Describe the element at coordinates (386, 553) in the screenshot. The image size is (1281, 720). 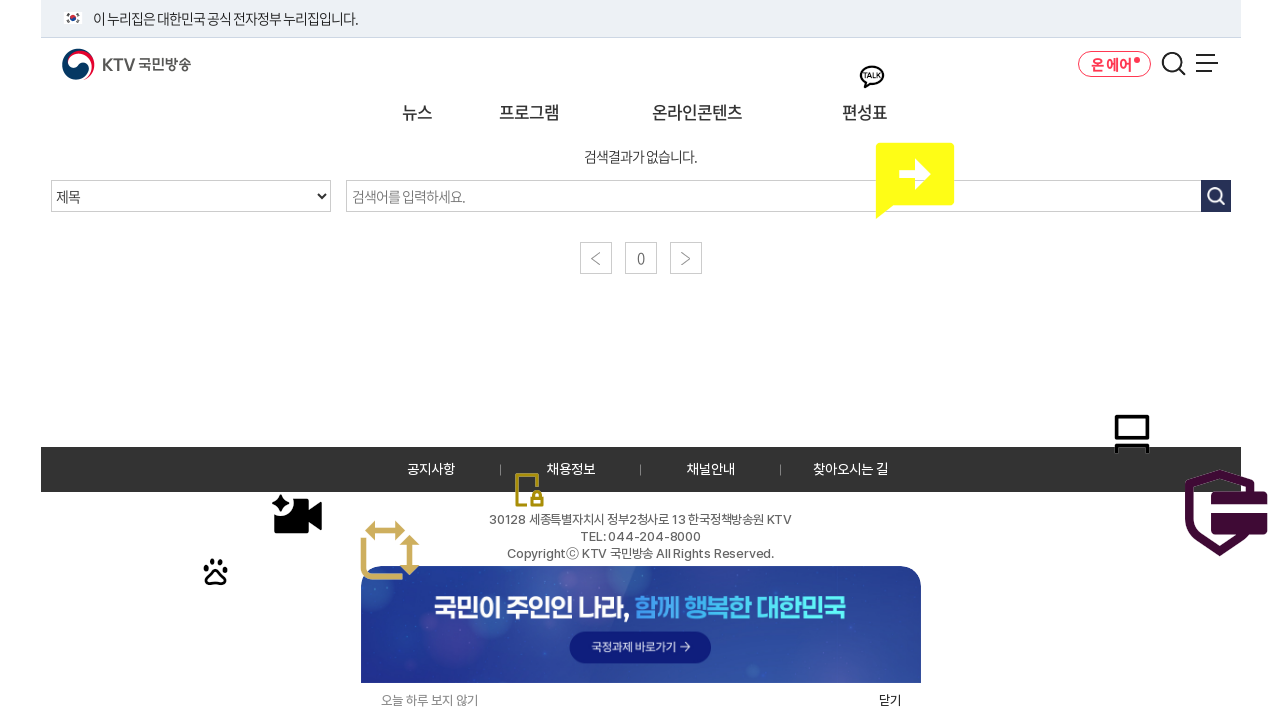
I see `adjust custom dimensions or size` at that location.